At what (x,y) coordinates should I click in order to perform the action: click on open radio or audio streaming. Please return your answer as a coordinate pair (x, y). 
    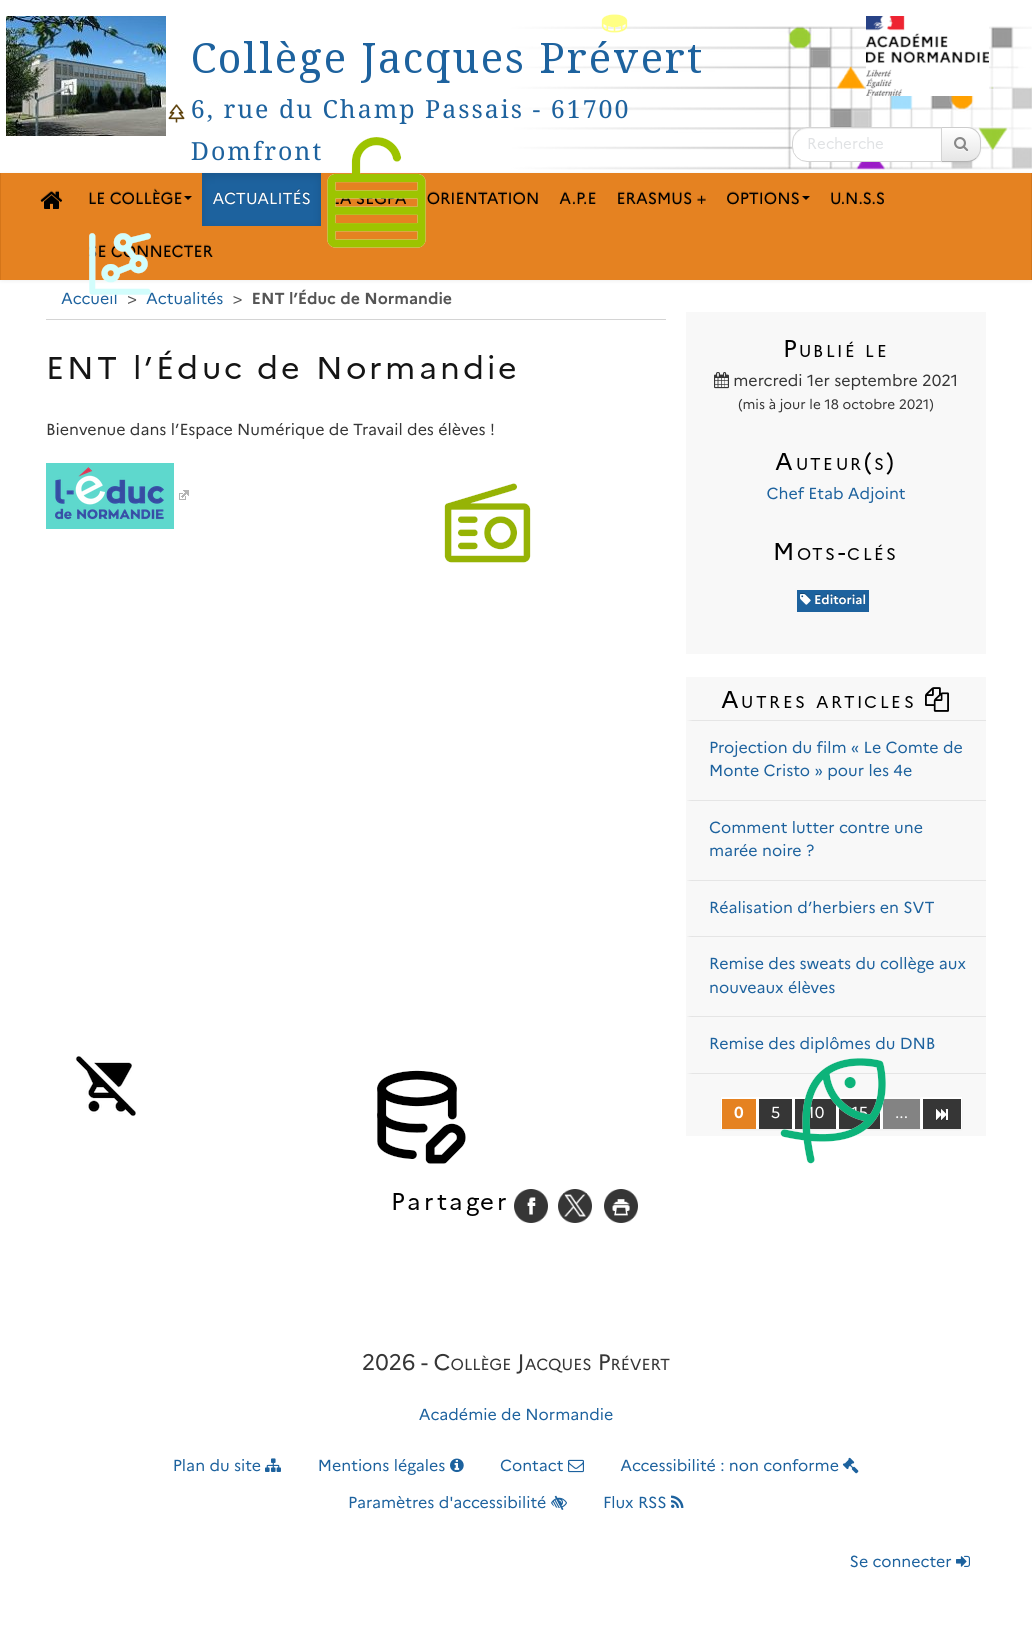
    Looking at the image, I should click on (487, 529).